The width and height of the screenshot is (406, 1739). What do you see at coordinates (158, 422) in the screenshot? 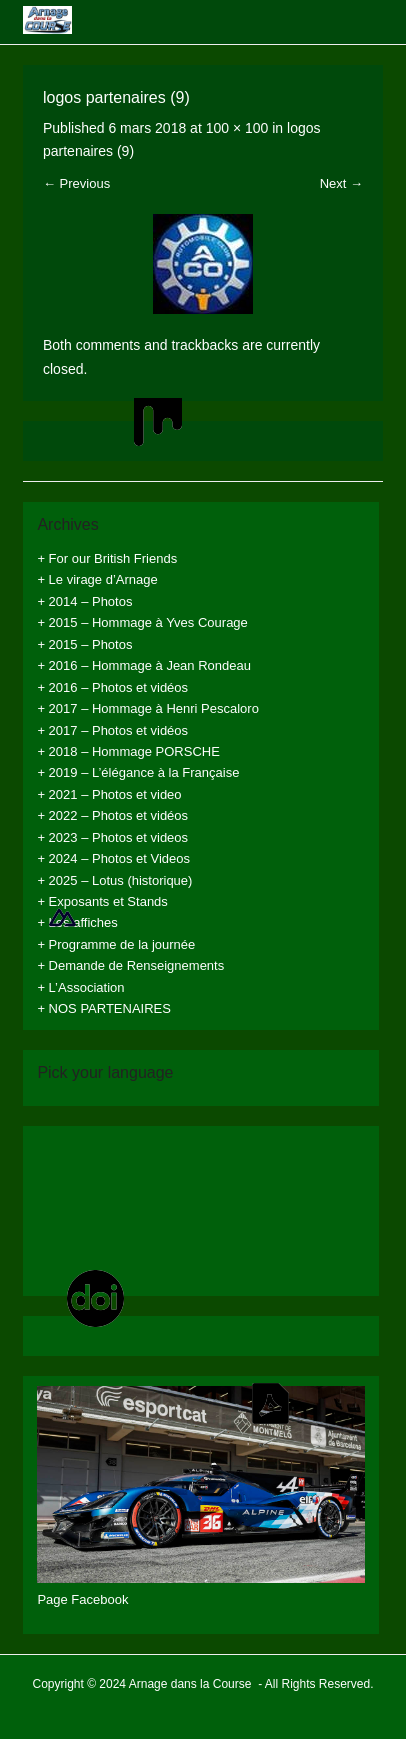
I see `open the Mix app` at bounding box center [158, 422].